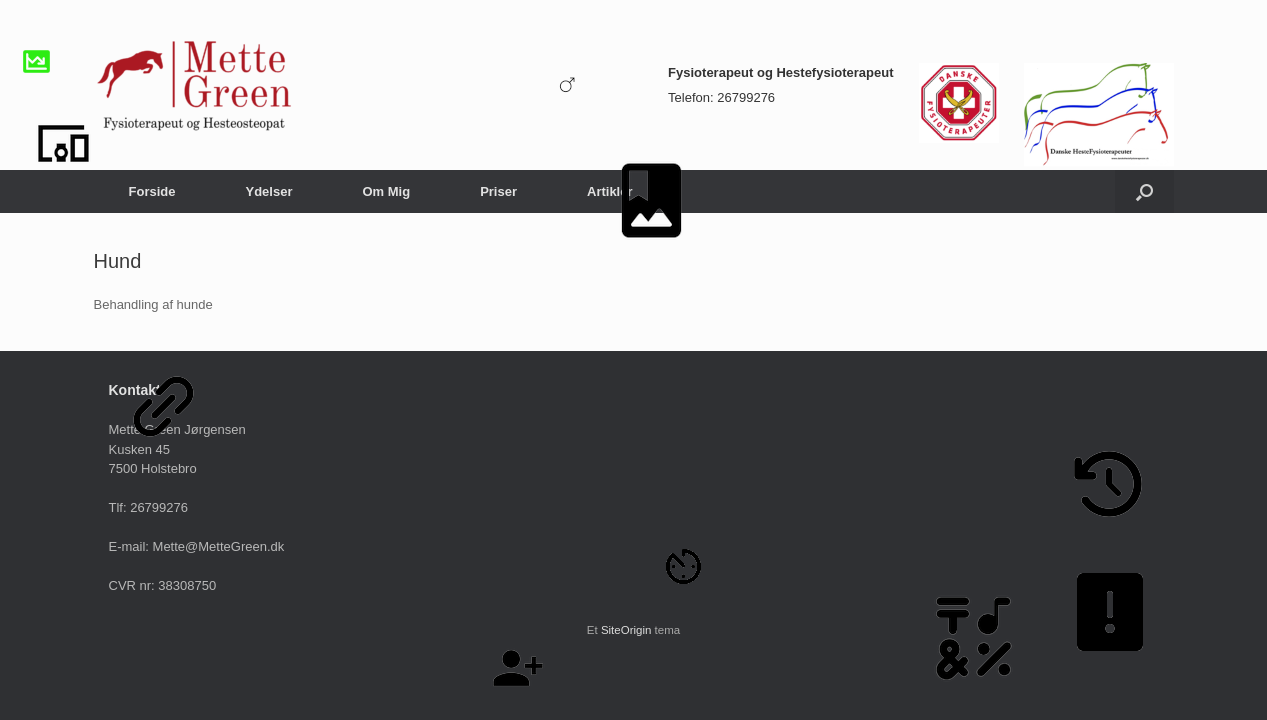  I want to click on add a new contact or friend, so click(518, 668).